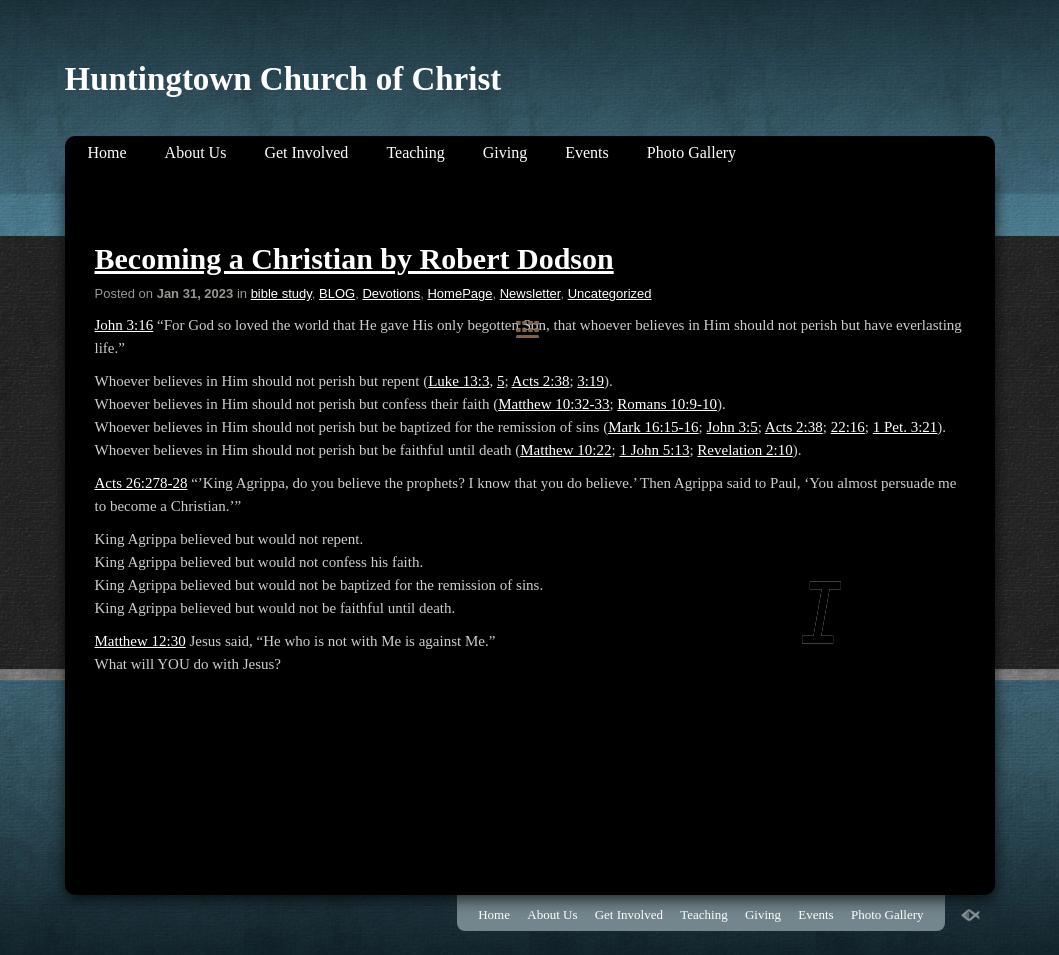 This screenshot has height=955, width=1059. Describe the element at coordinates (527, 329) in the screenshot. I see `open the on-screen keyboard` at that location.